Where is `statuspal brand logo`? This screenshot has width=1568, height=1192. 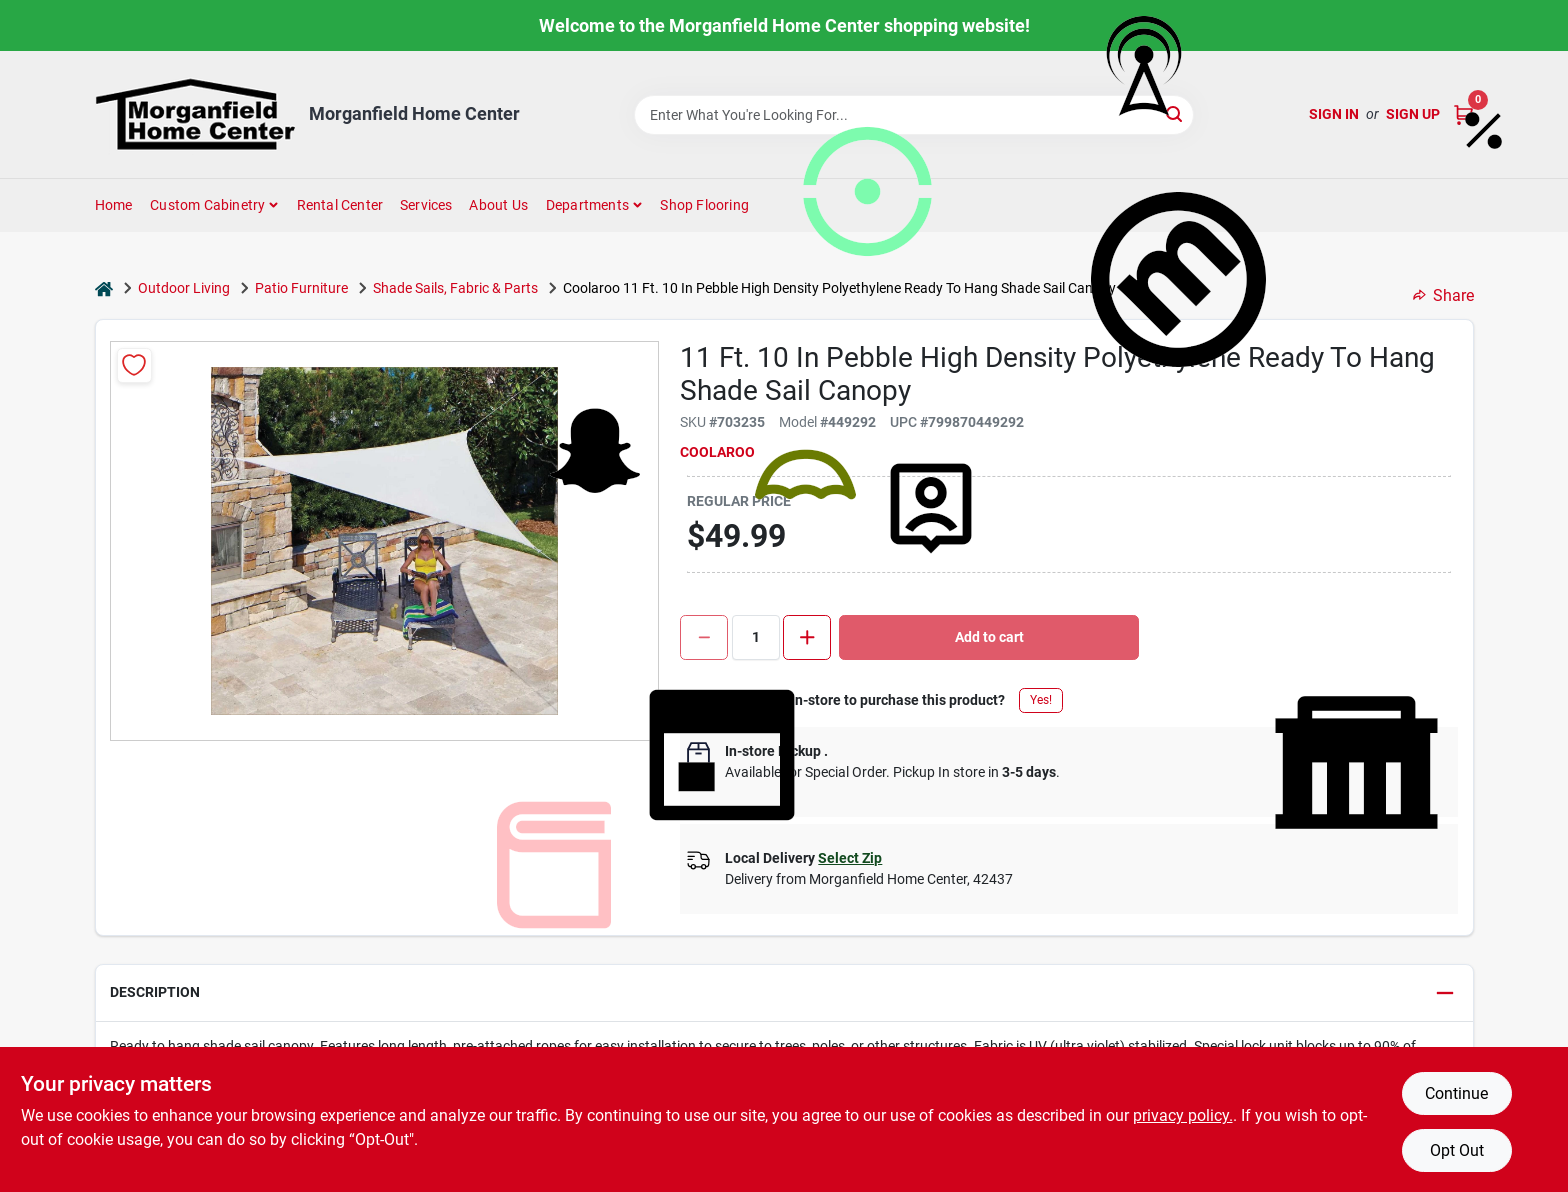
statuspal brand logo is located at coordinates (1144, 66).